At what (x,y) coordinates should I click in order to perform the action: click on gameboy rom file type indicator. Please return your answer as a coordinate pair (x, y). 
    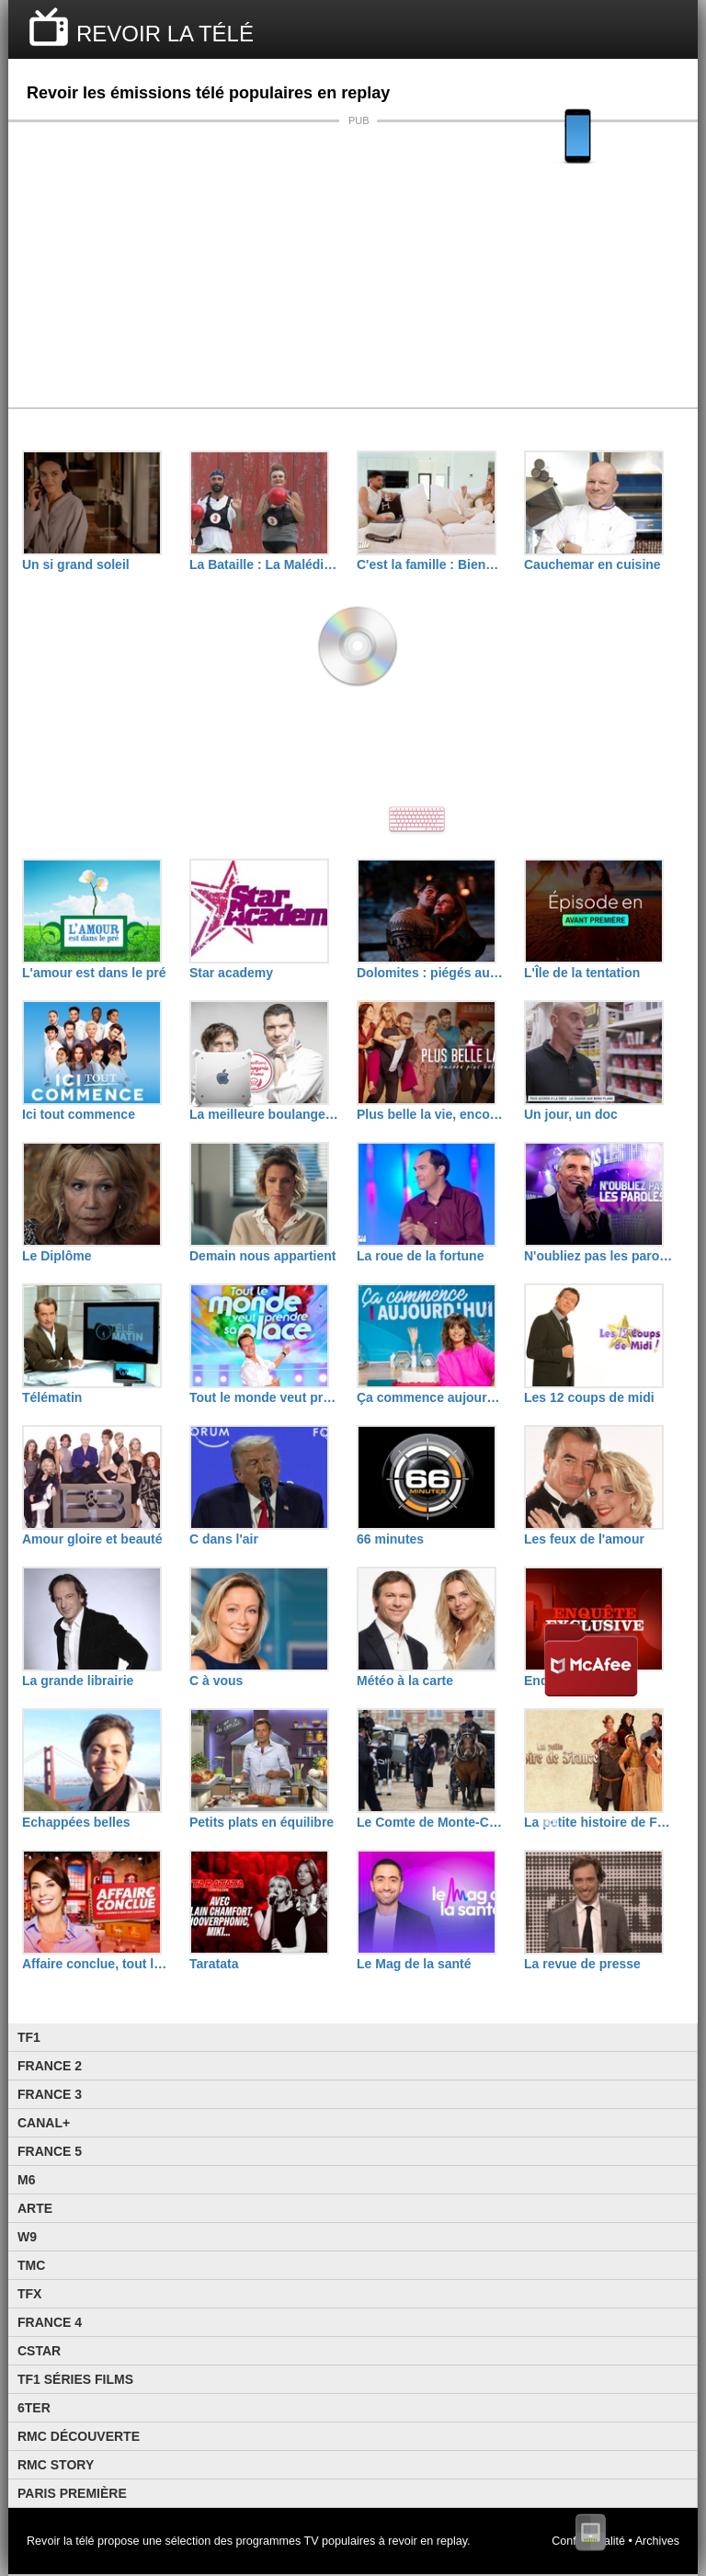
    Looking at the image, I should click on (590, 2532).